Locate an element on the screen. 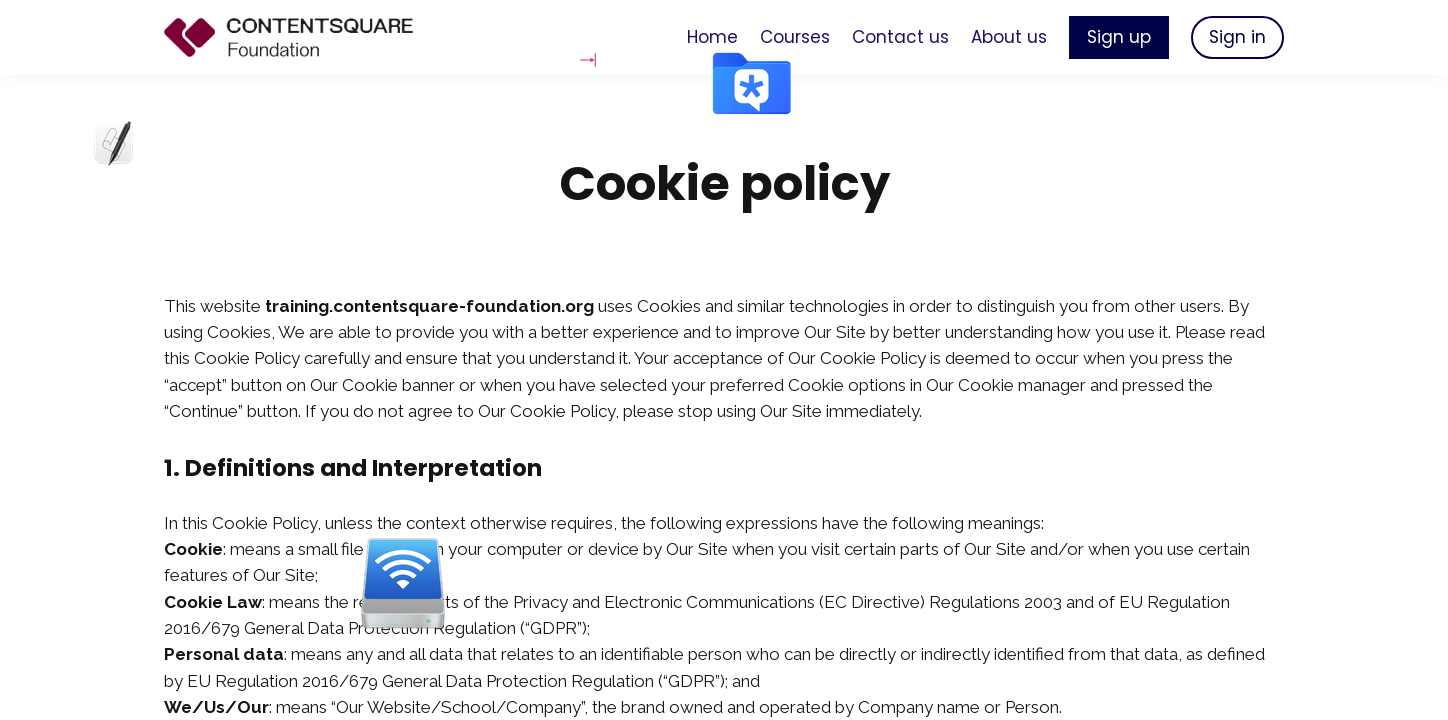  open script editor to write or edit automation scripts is located at coordinates (113, 144).